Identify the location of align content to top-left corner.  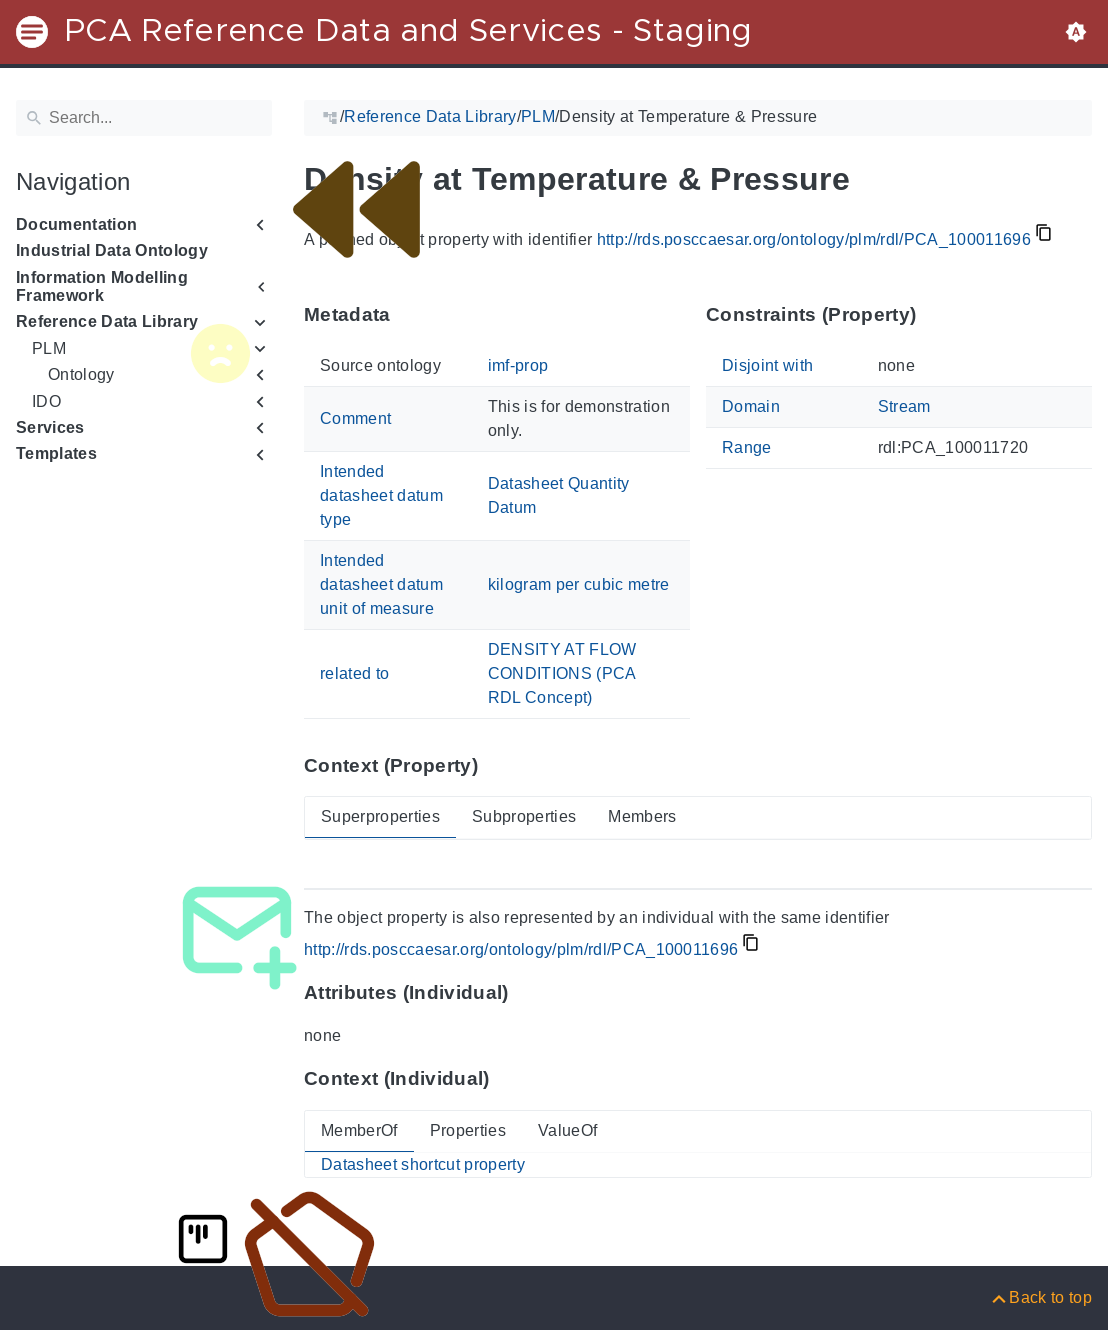
(203, 1239).